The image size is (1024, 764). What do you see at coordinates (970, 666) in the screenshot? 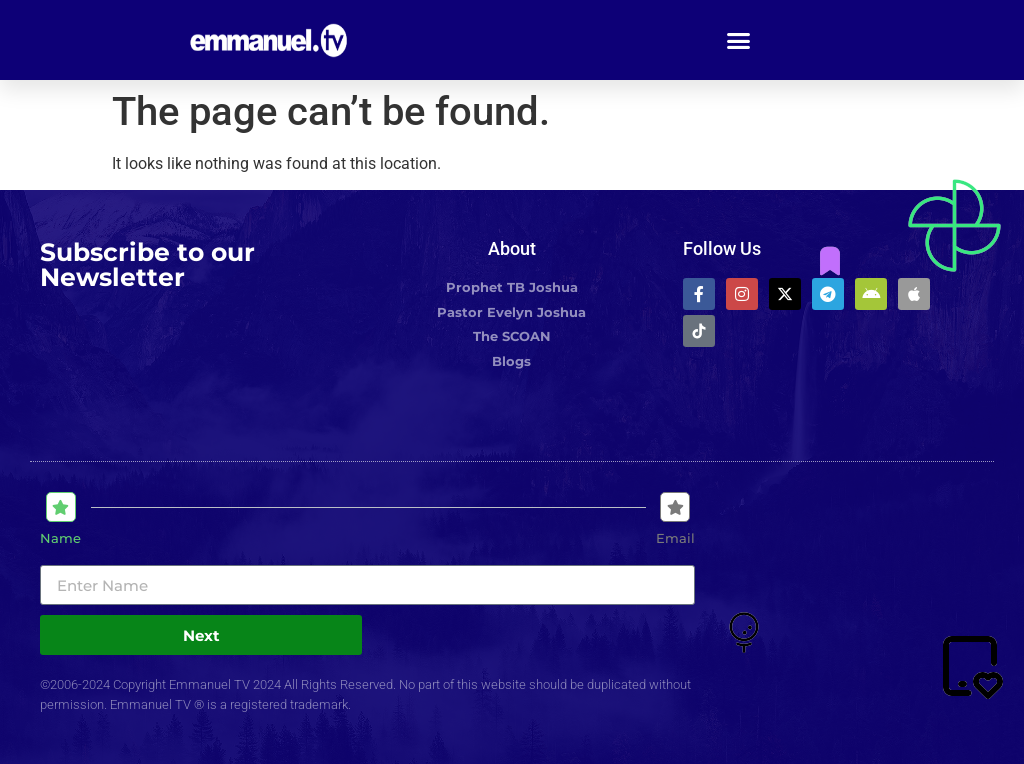
I see `add device to favorites` at bounding box center [970, 666].